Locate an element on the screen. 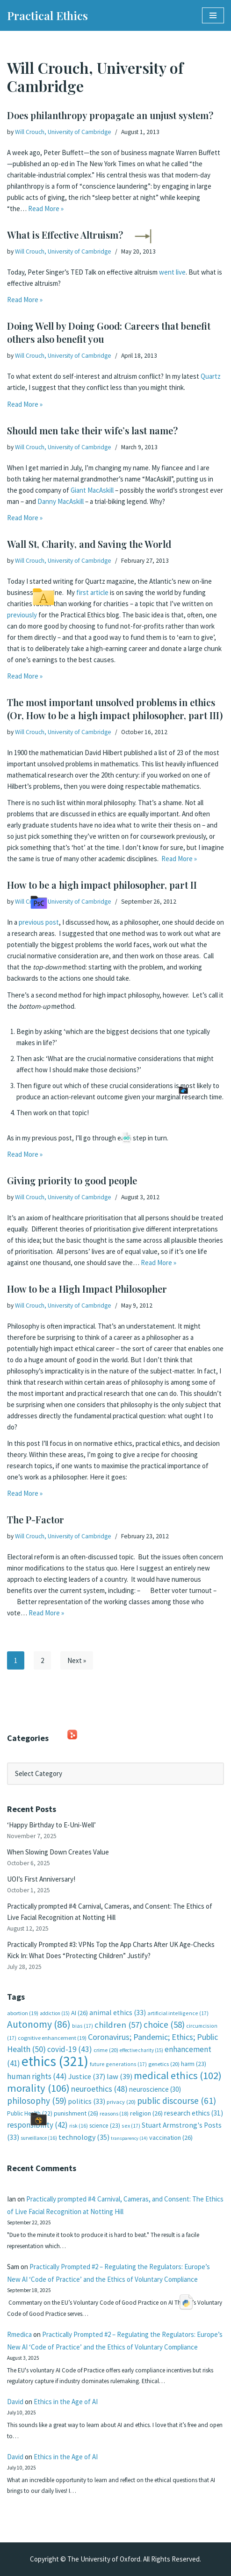 Image resolution: width=231 pixels, height=2576 pixels. go to the last item or page is located at coordinates (143, 236).